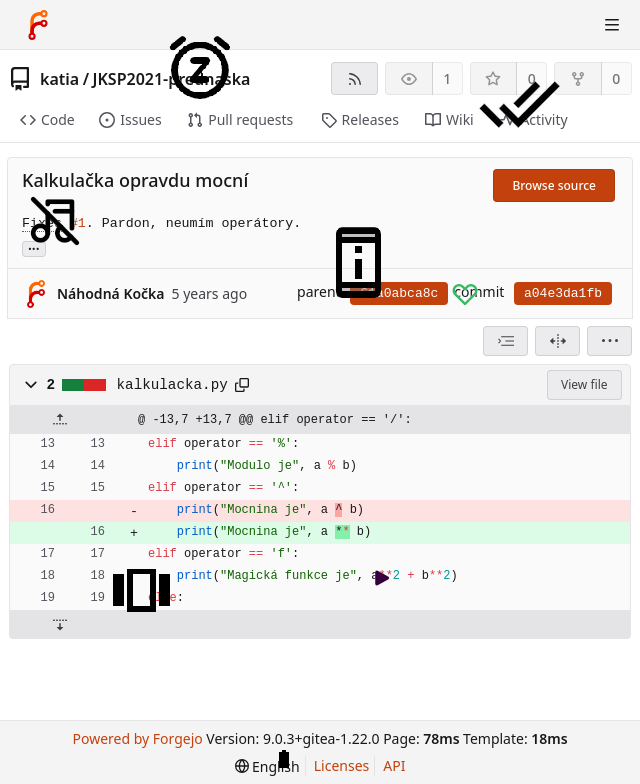  I want to click on view content in carousel mode, so click(141, 591).